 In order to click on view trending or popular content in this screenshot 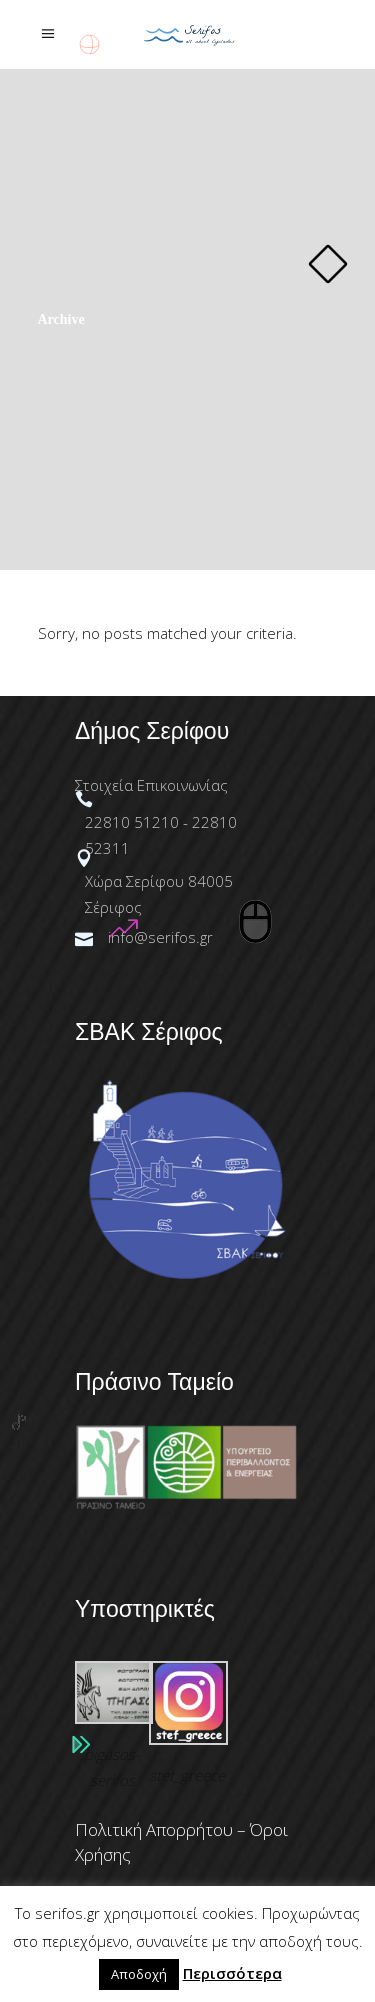, I will do `click(123, 929)`.